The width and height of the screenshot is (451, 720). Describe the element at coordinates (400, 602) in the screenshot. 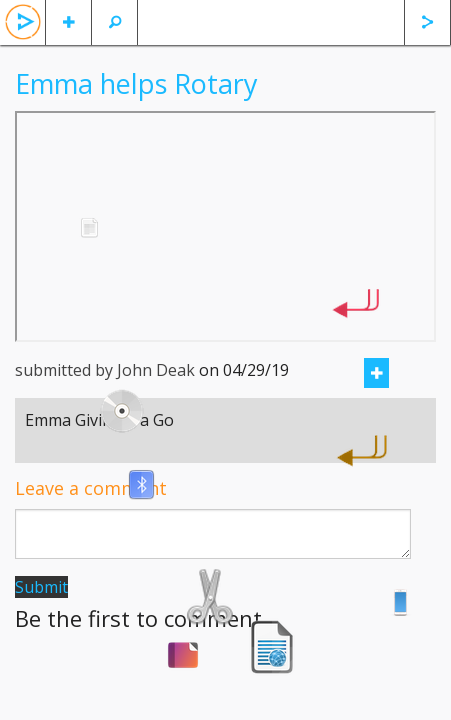

I see `manage connected iPhone device` at that location.